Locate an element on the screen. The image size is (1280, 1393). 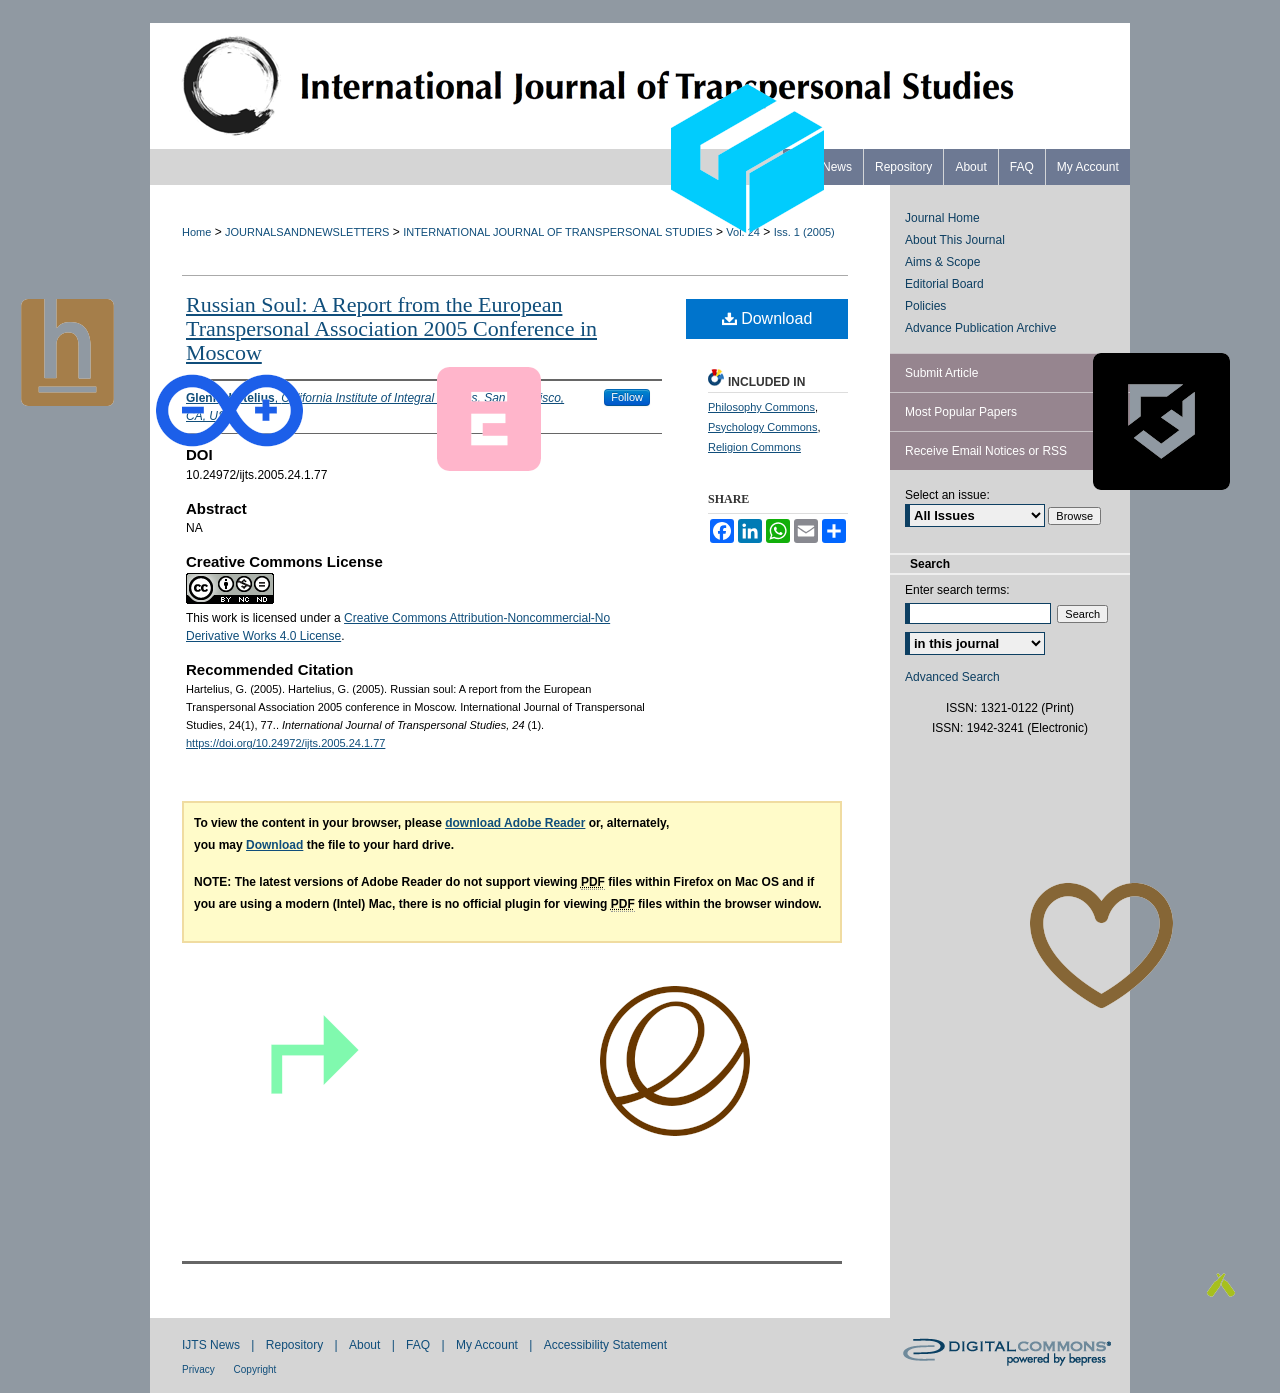
sponsor a developer on github is located at coordinates (1101, 945).